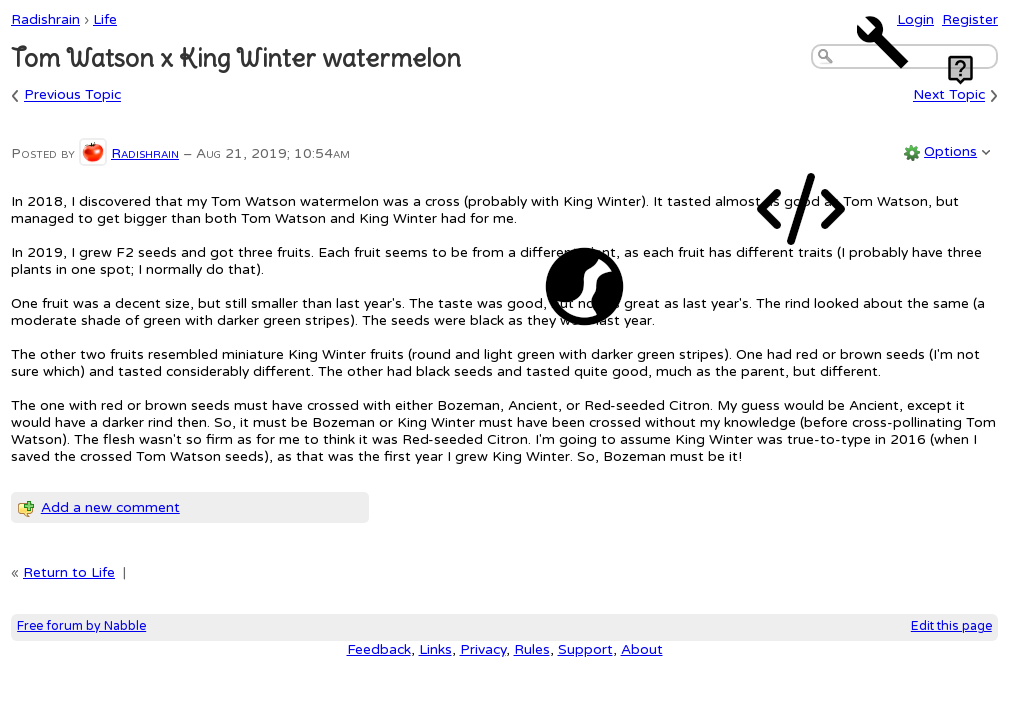  What do you see at coordinates (584, 286) in the screenshot?
I see `switch to global or worldwide view` at bounding box center [584, 286].